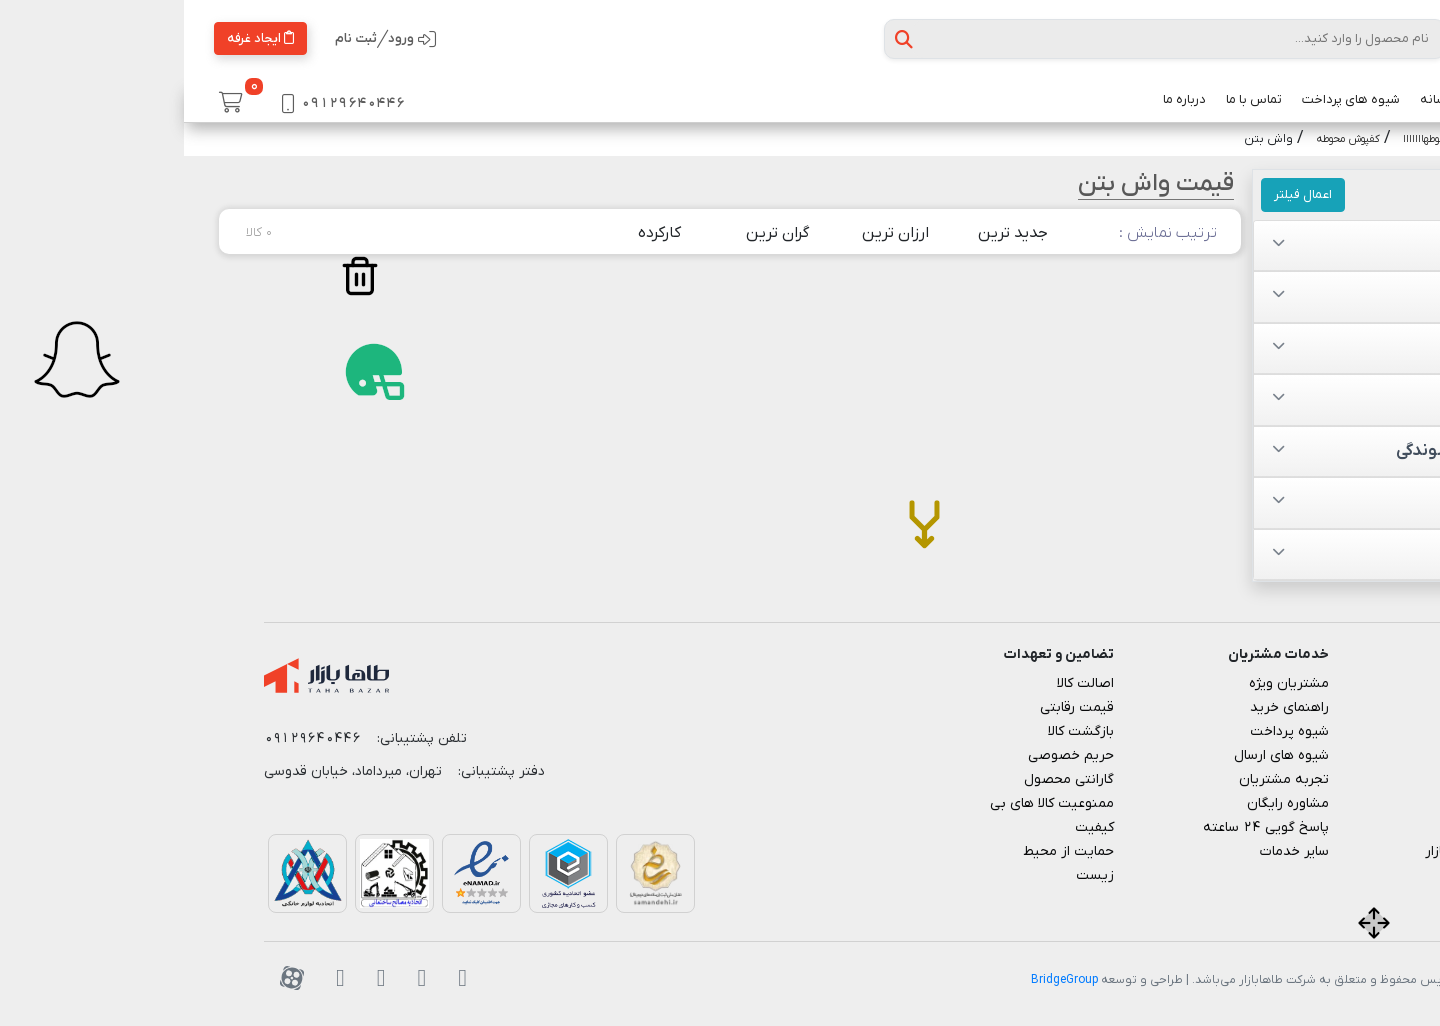  What do you see at coordinates (1374, 923) in the screenshot?
I see `expand content in all directions` at bounding box center [1374, 923].